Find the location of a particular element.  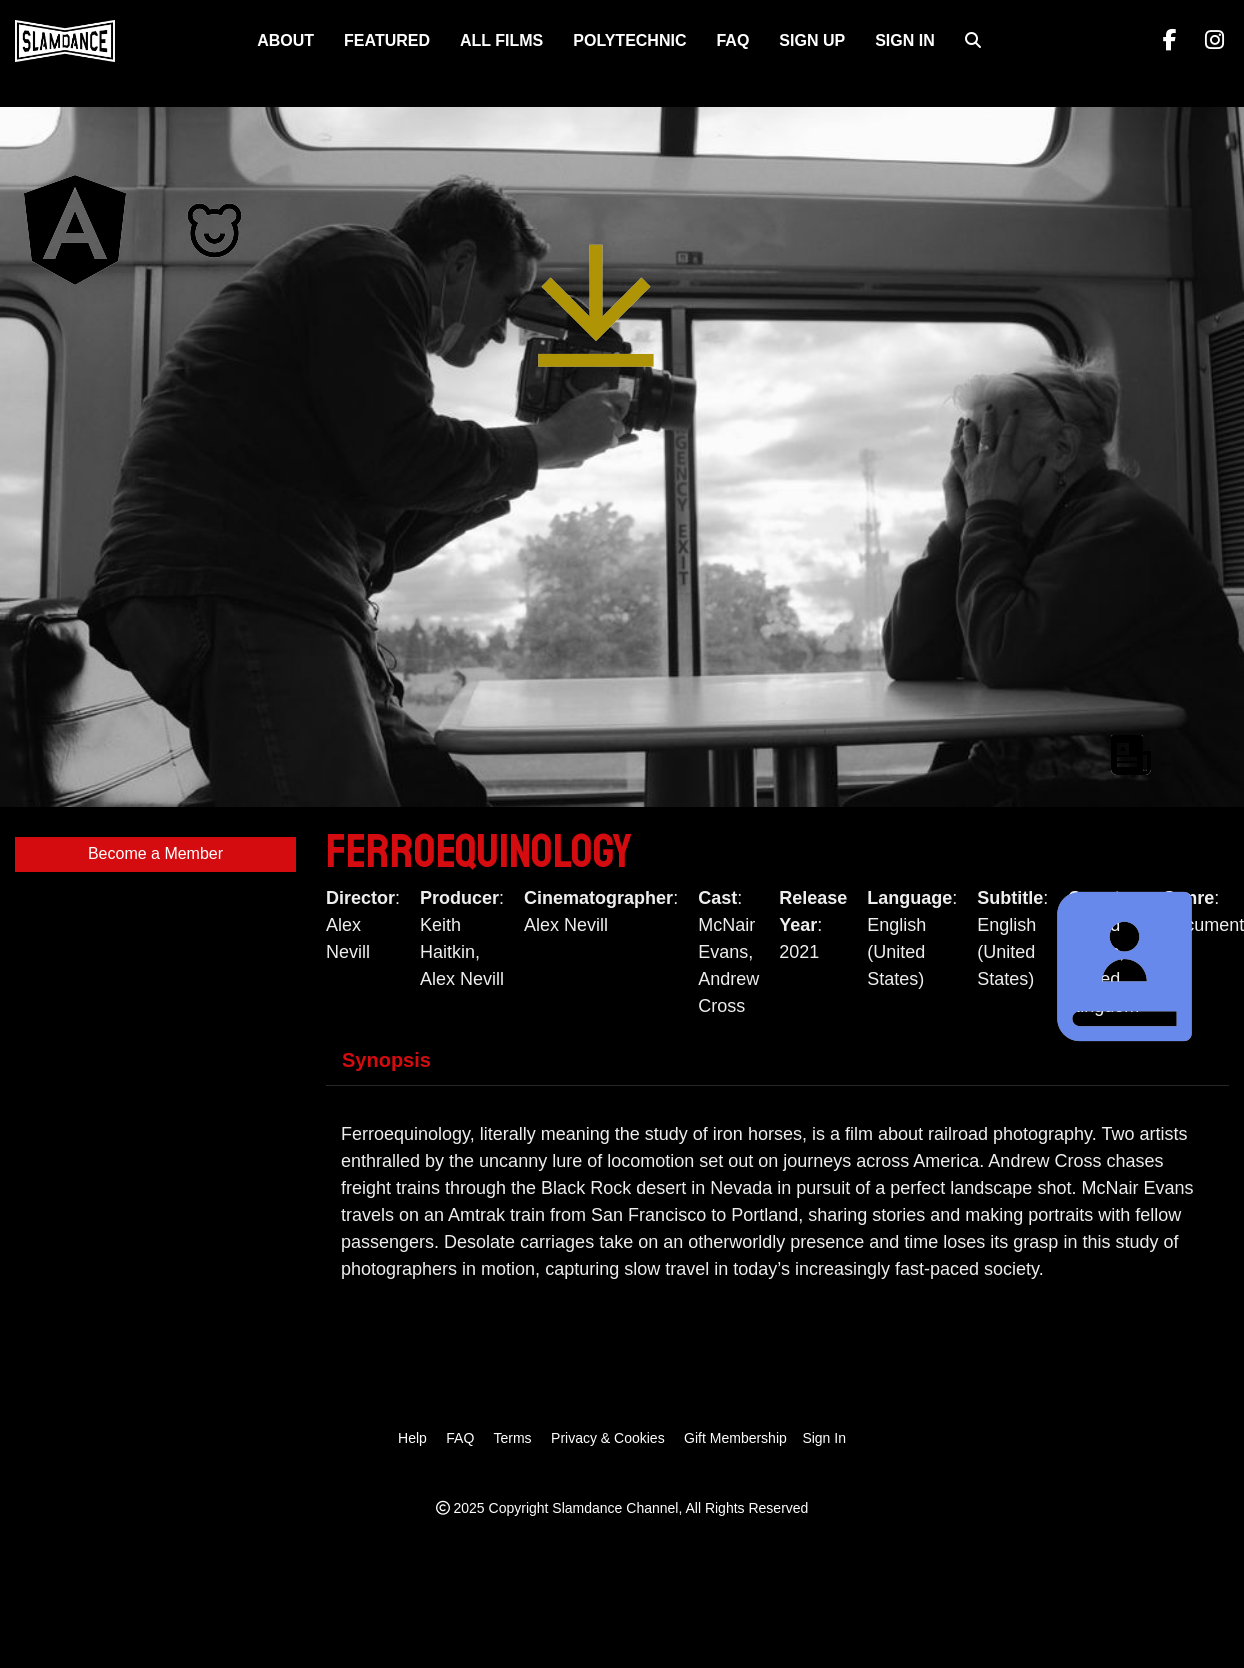

AngularJS framework logo is located at coordinates (75, 230).